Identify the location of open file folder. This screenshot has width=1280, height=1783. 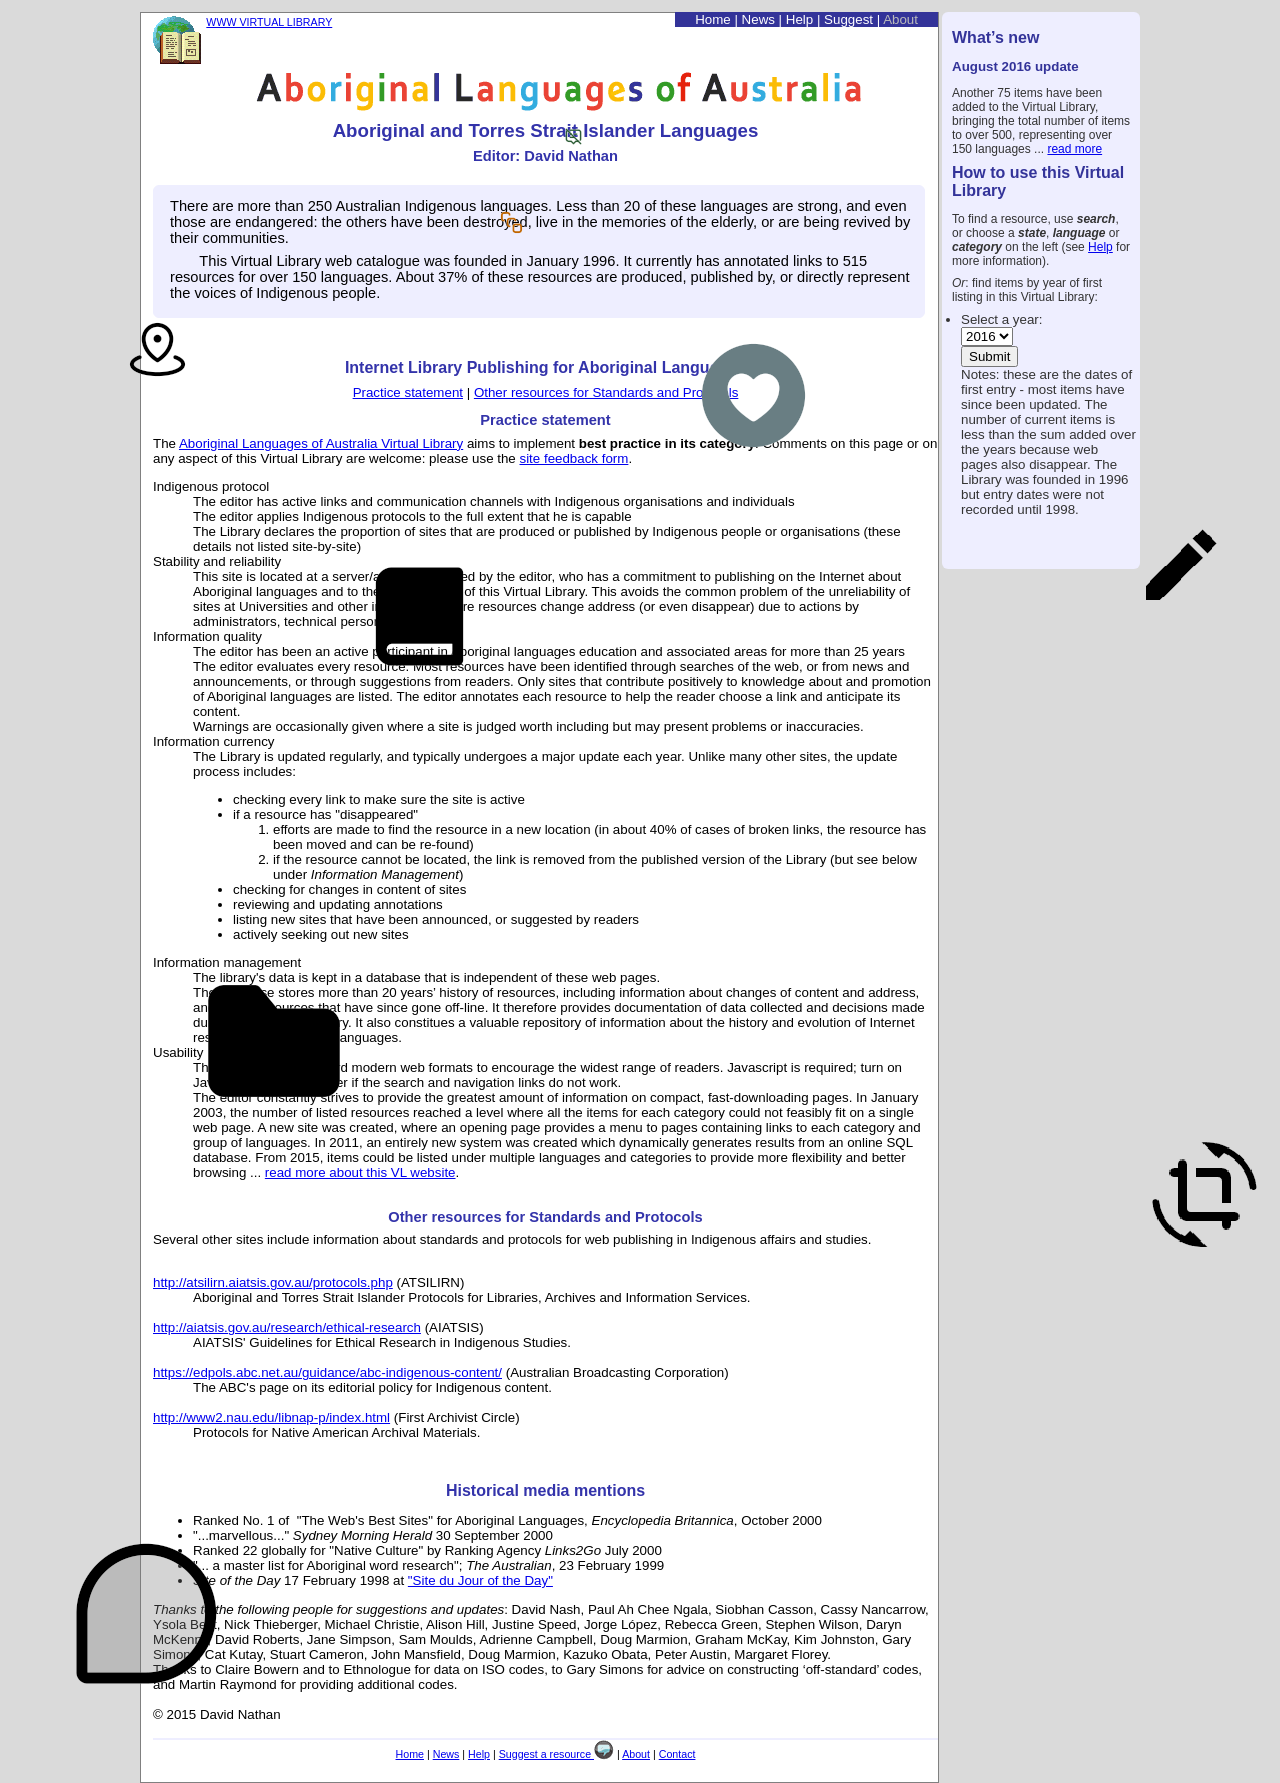
(274, 1041).